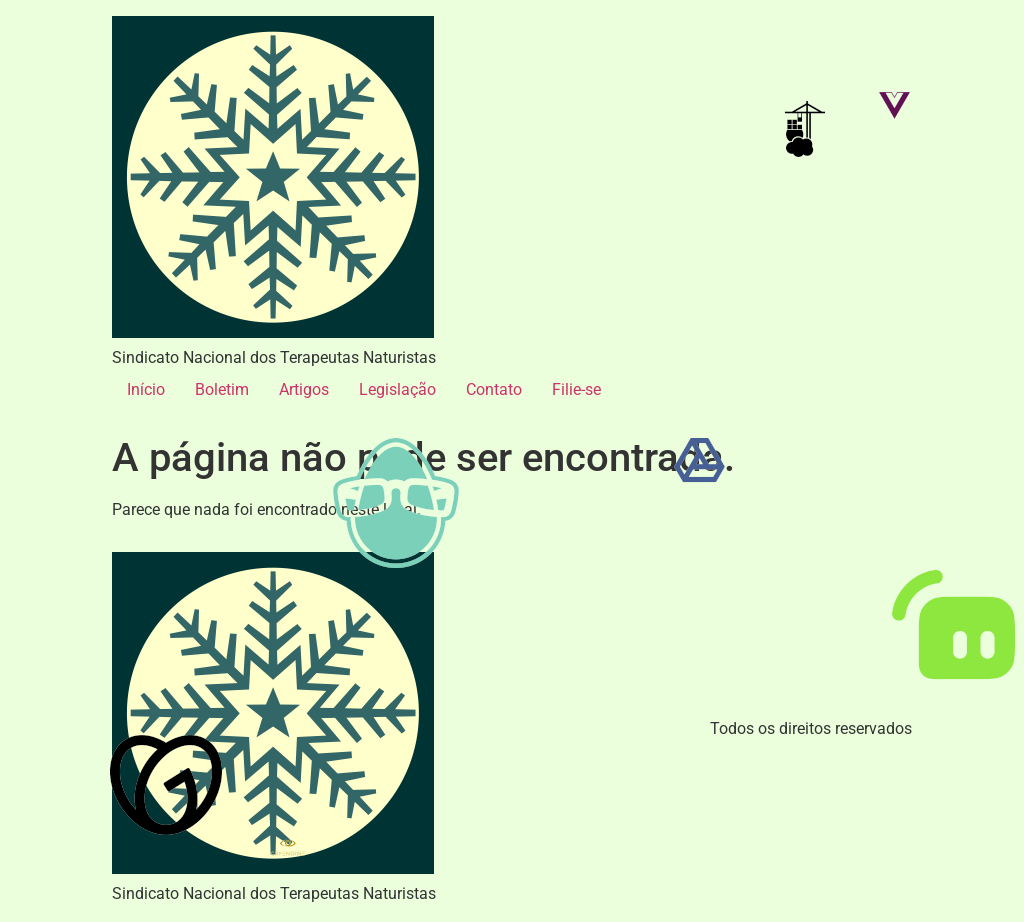 This screenshot has width=1024, height=922. Describe the element at coordinates (894, 105) in the screenshot. I see `Vue.js framework logo` at that location.